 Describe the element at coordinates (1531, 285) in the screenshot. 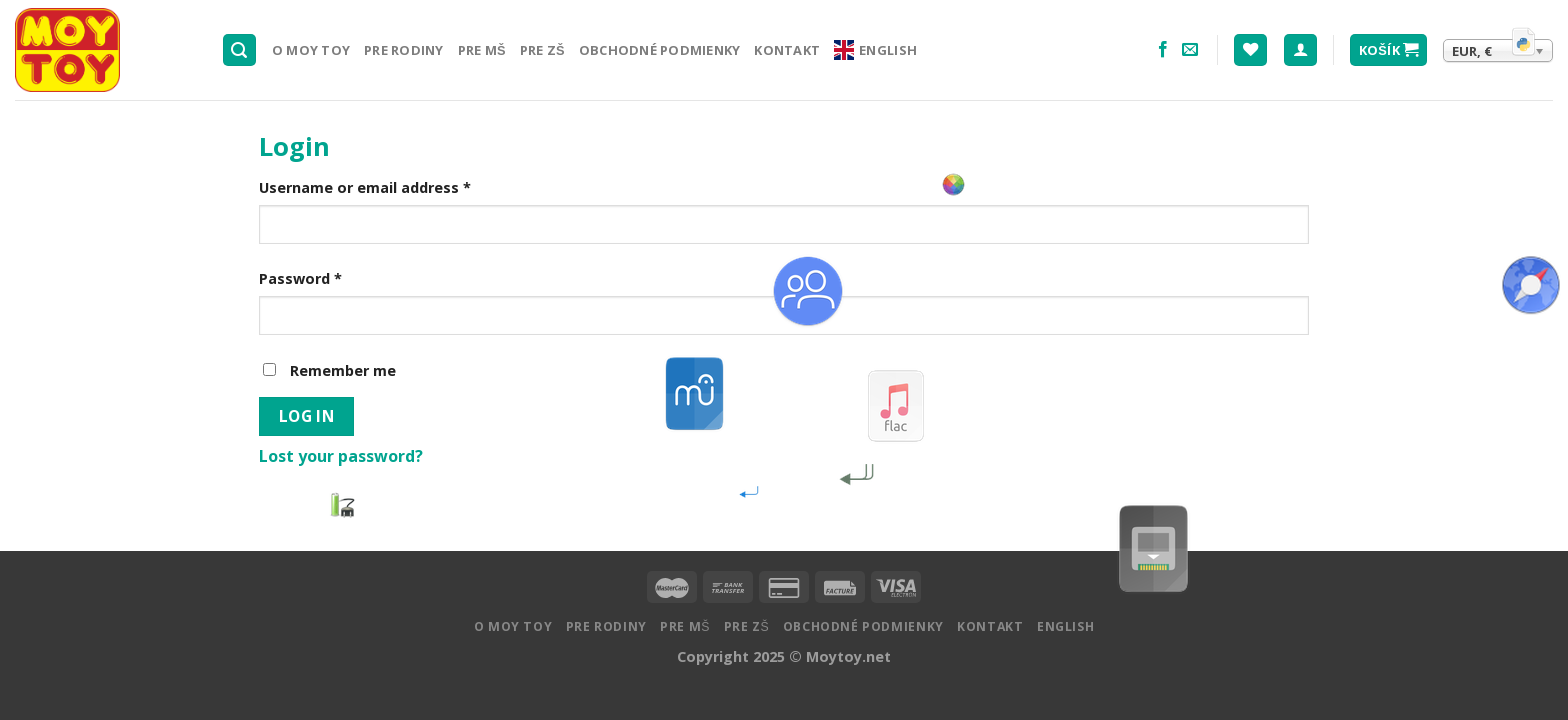

I see `open the web browser application` at that location.